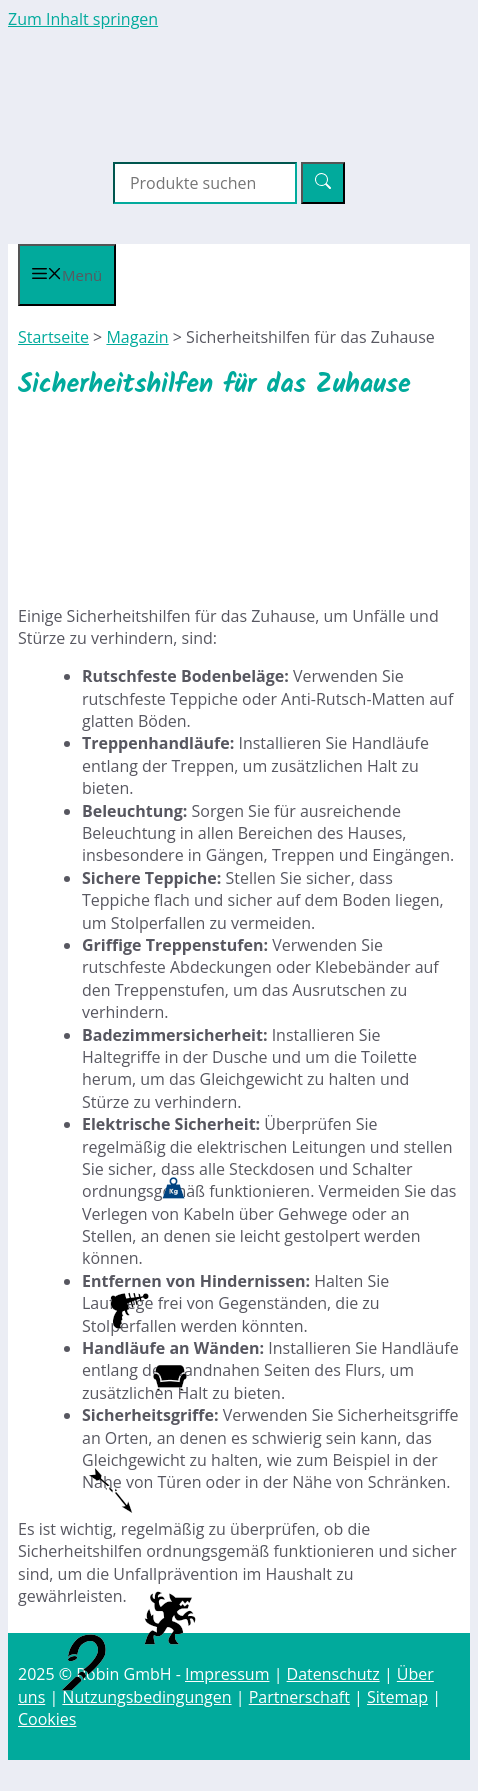 This screenshot has width=478, height=1791. I want to click on browse furniture or home decor items, so click(170, 1378).